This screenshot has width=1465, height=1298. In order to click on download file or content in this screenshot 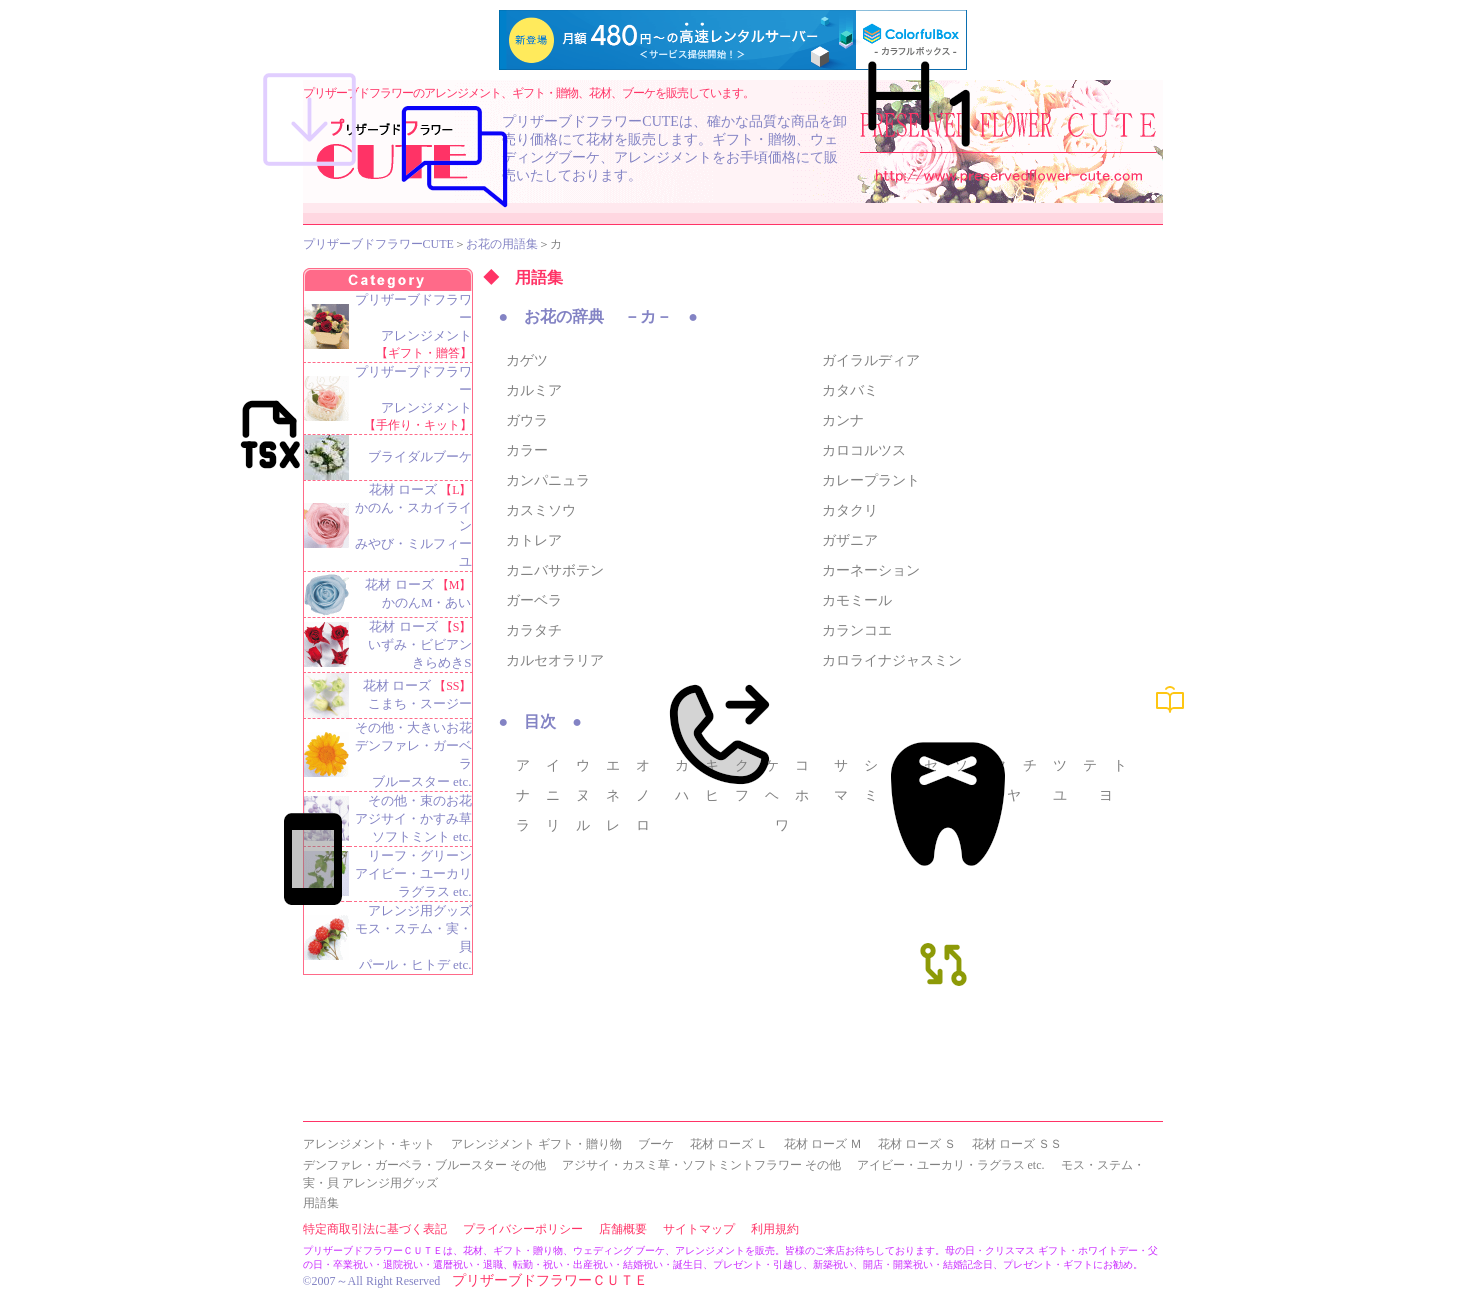, I will do `click(309, 119)`.